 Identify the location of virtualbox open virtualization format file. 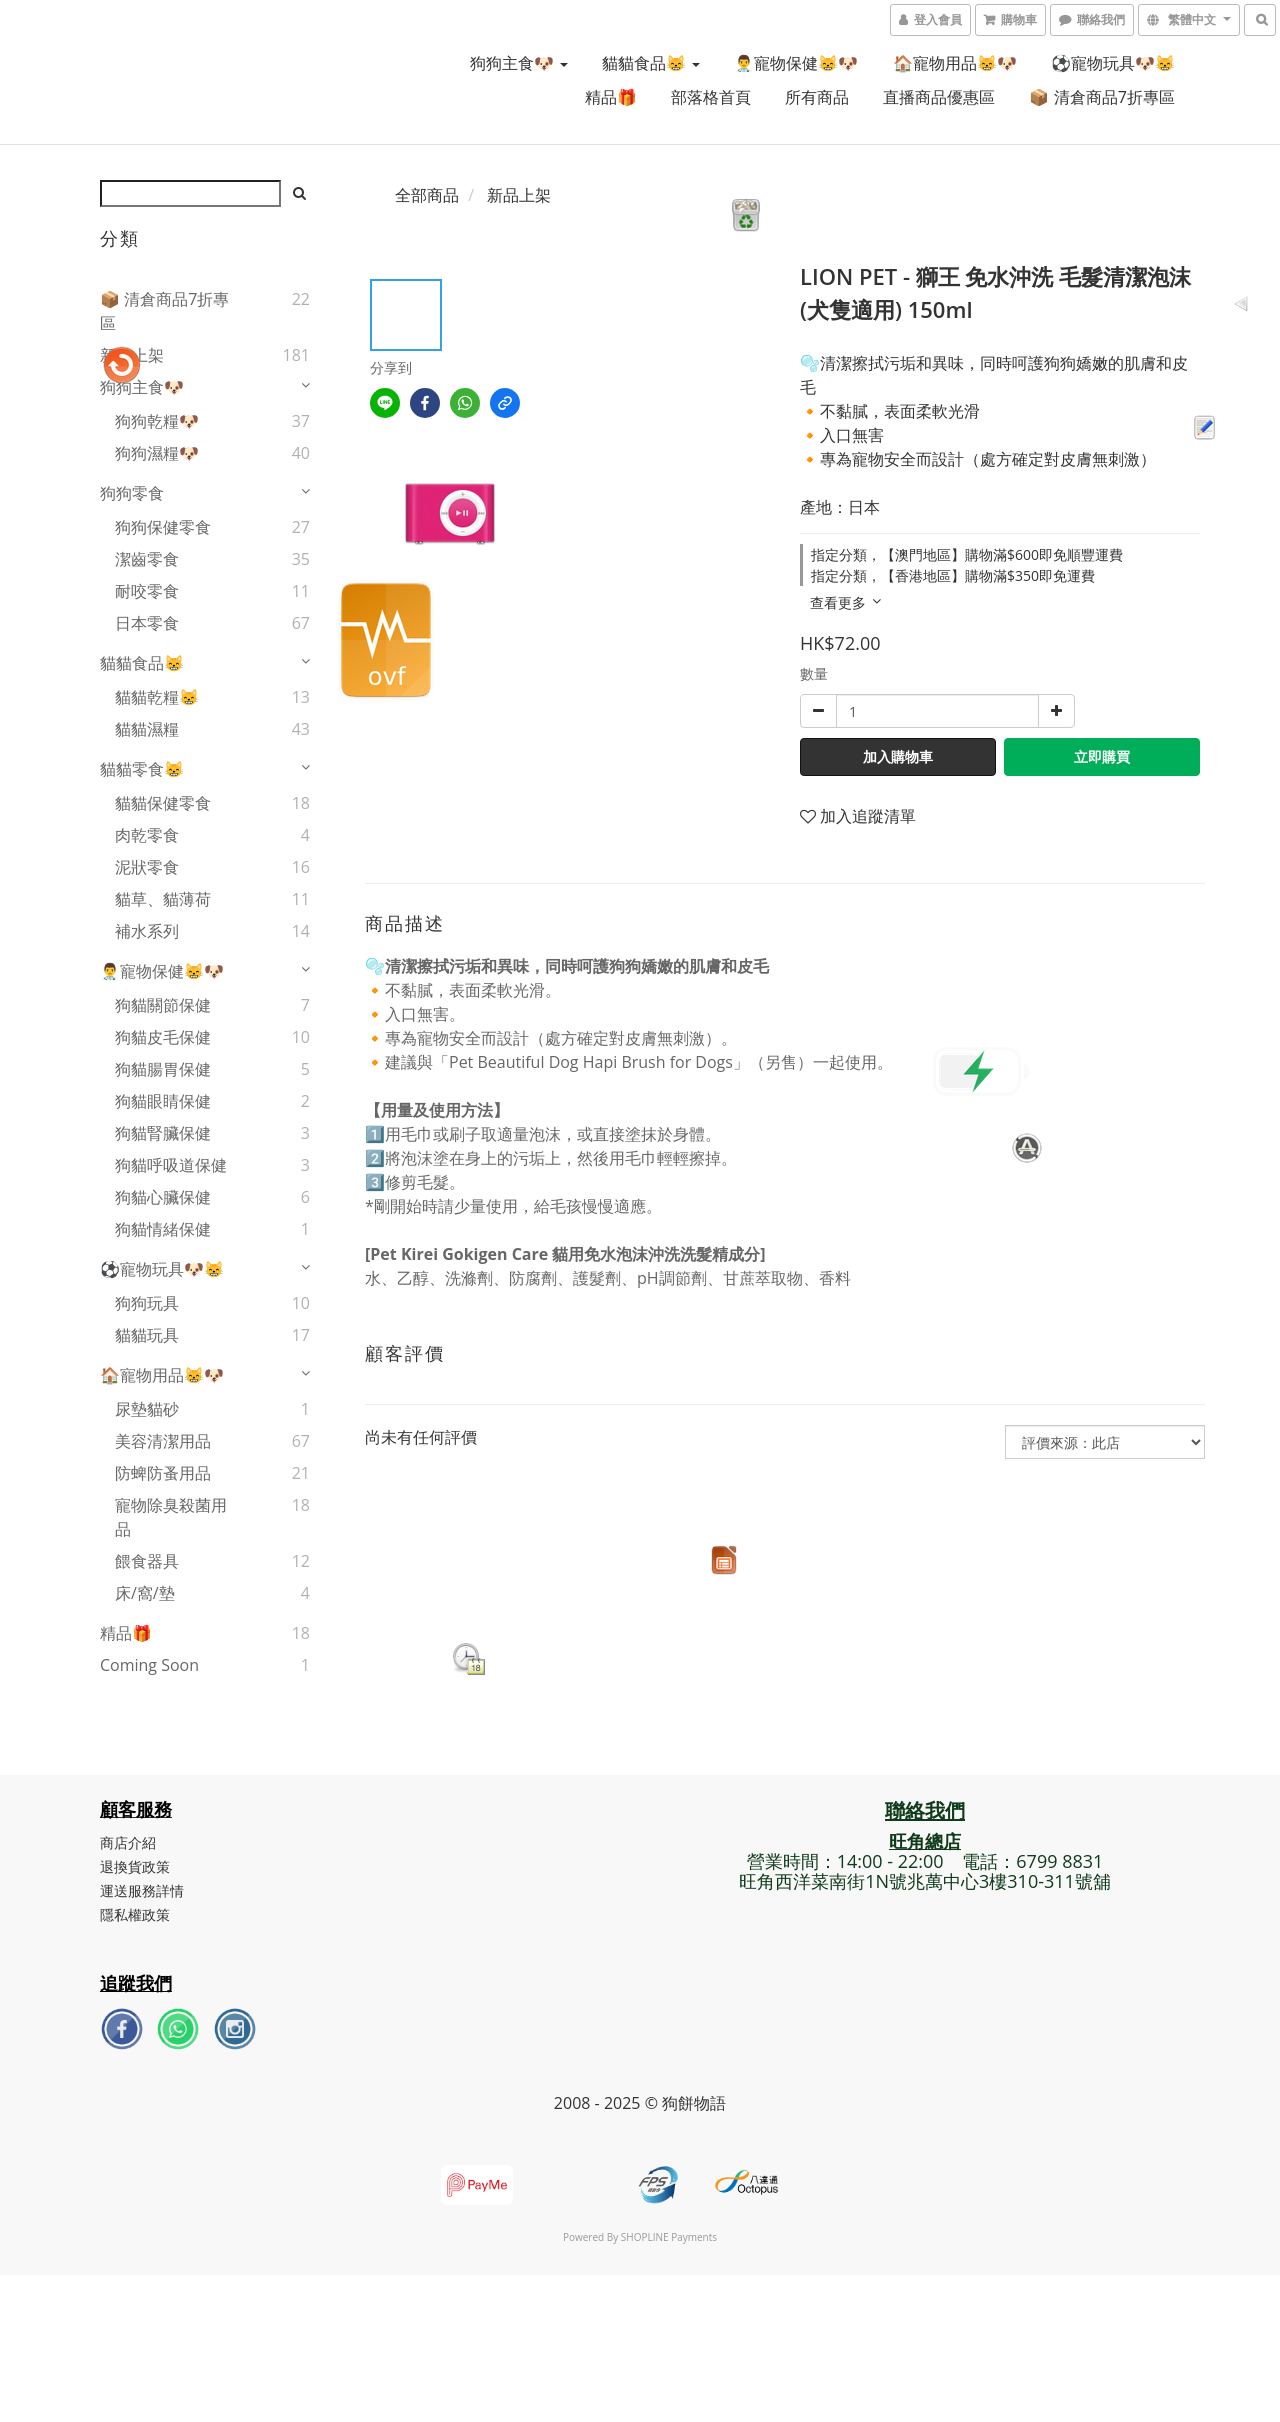
(386, 640).